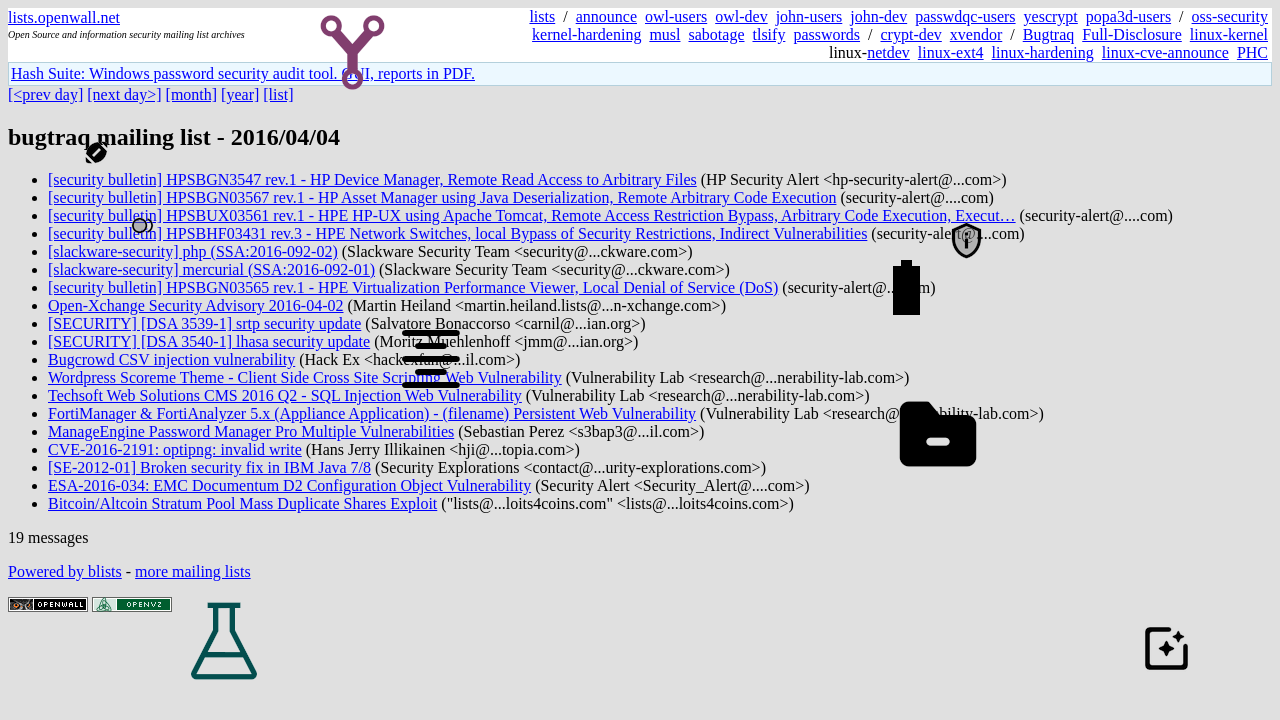 Image resolution: width=1280 pixels, height=720 pixels. What do you see at coordinates (906, 287) in the screenshot?
I see `indicates battery is fully charged` at bounding box center [906, 287].